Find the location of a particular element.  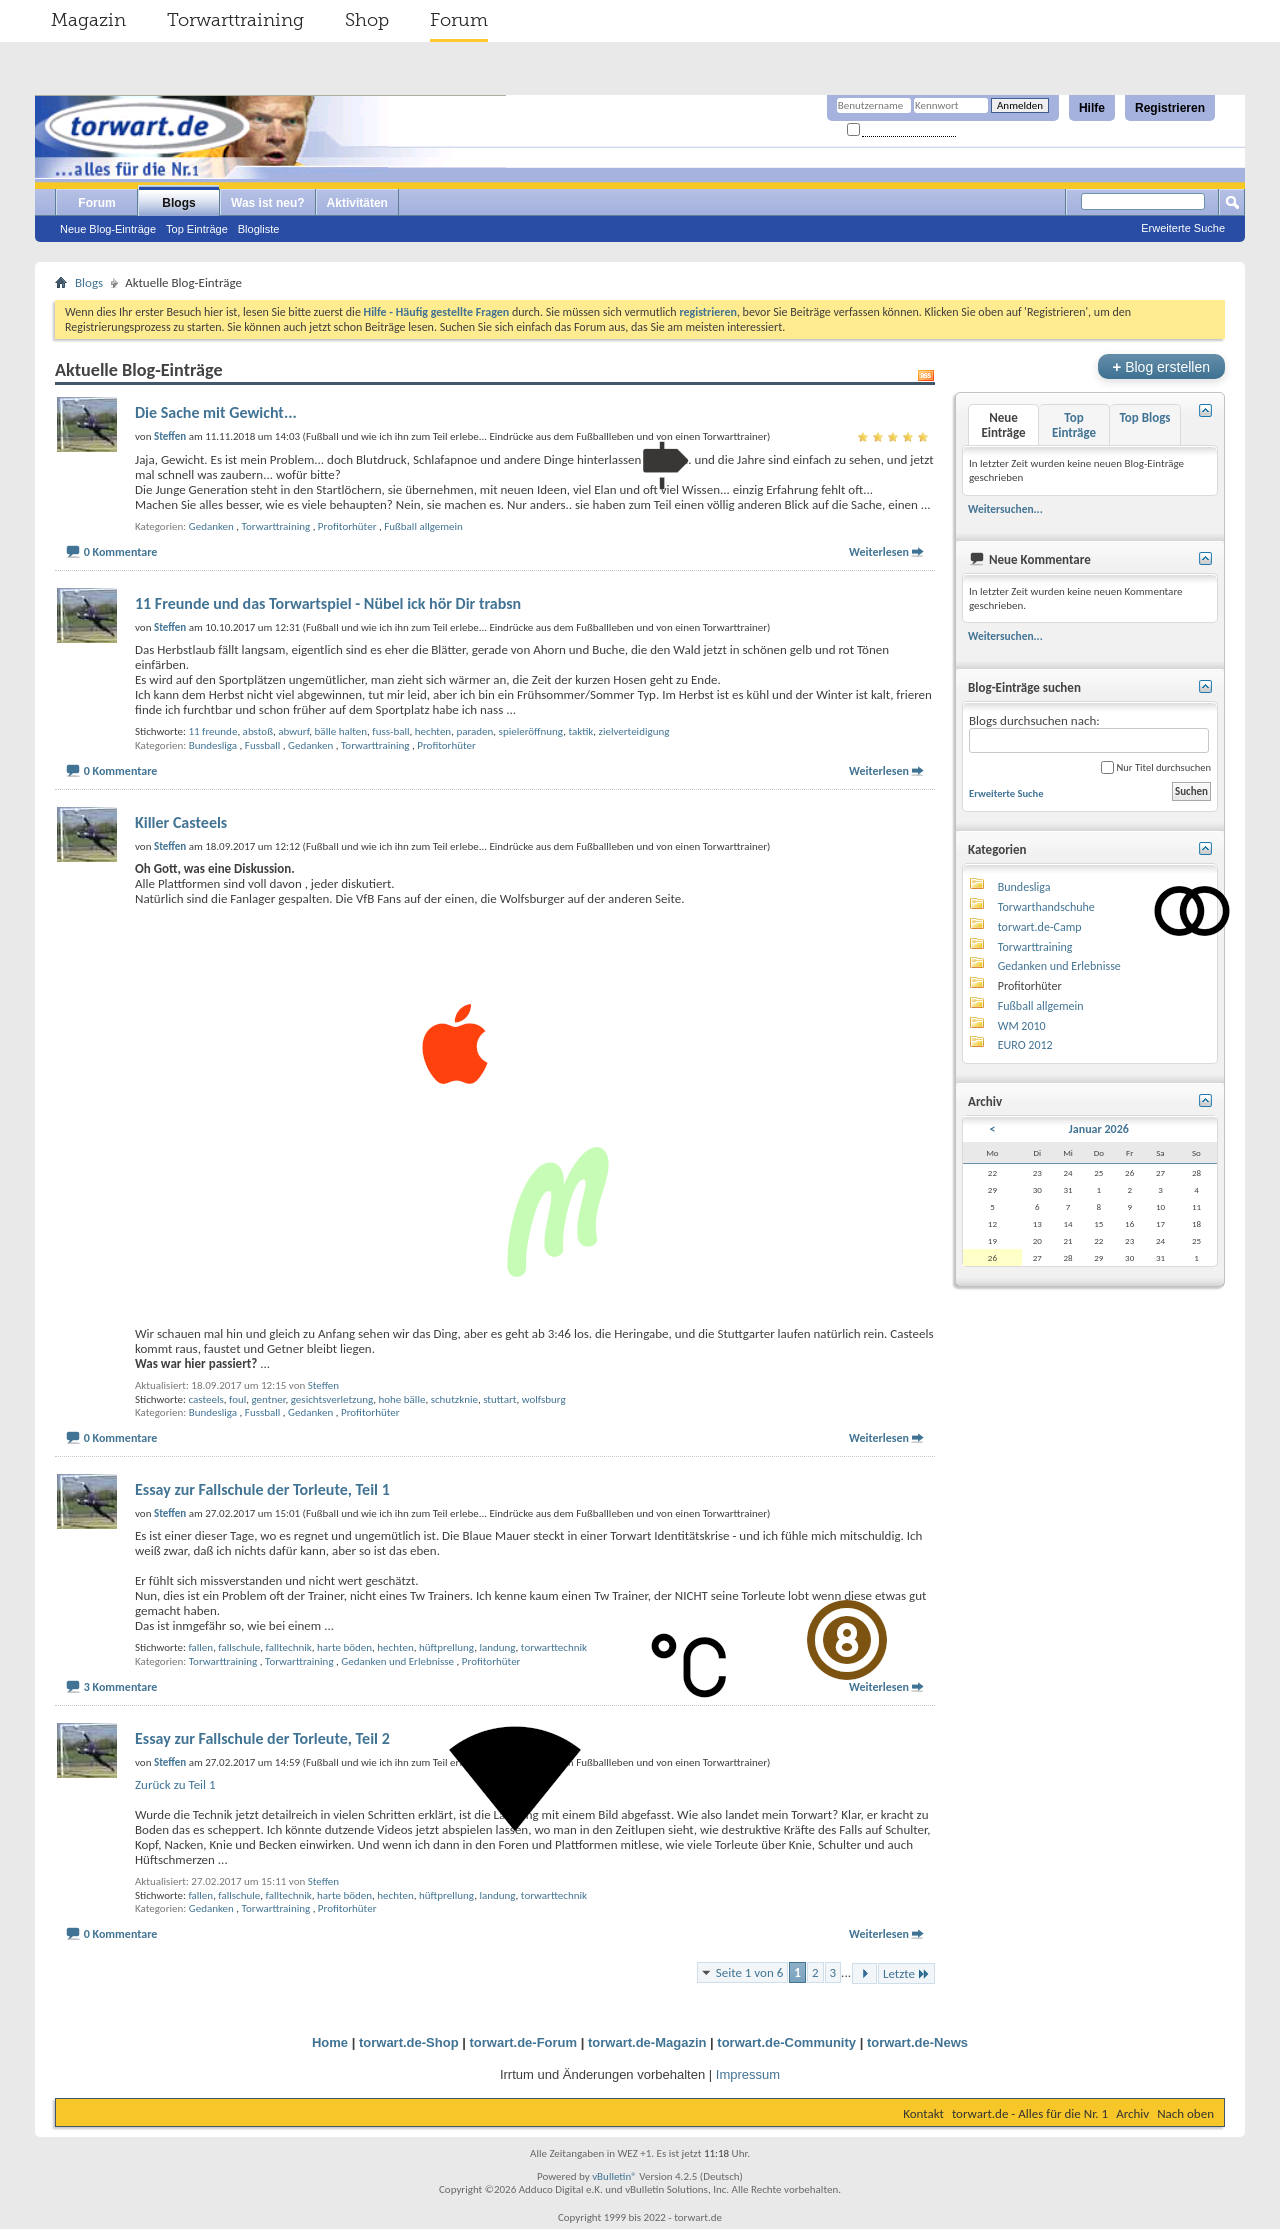

get directions or navigate to a destination is located at coordinates (664, 465).